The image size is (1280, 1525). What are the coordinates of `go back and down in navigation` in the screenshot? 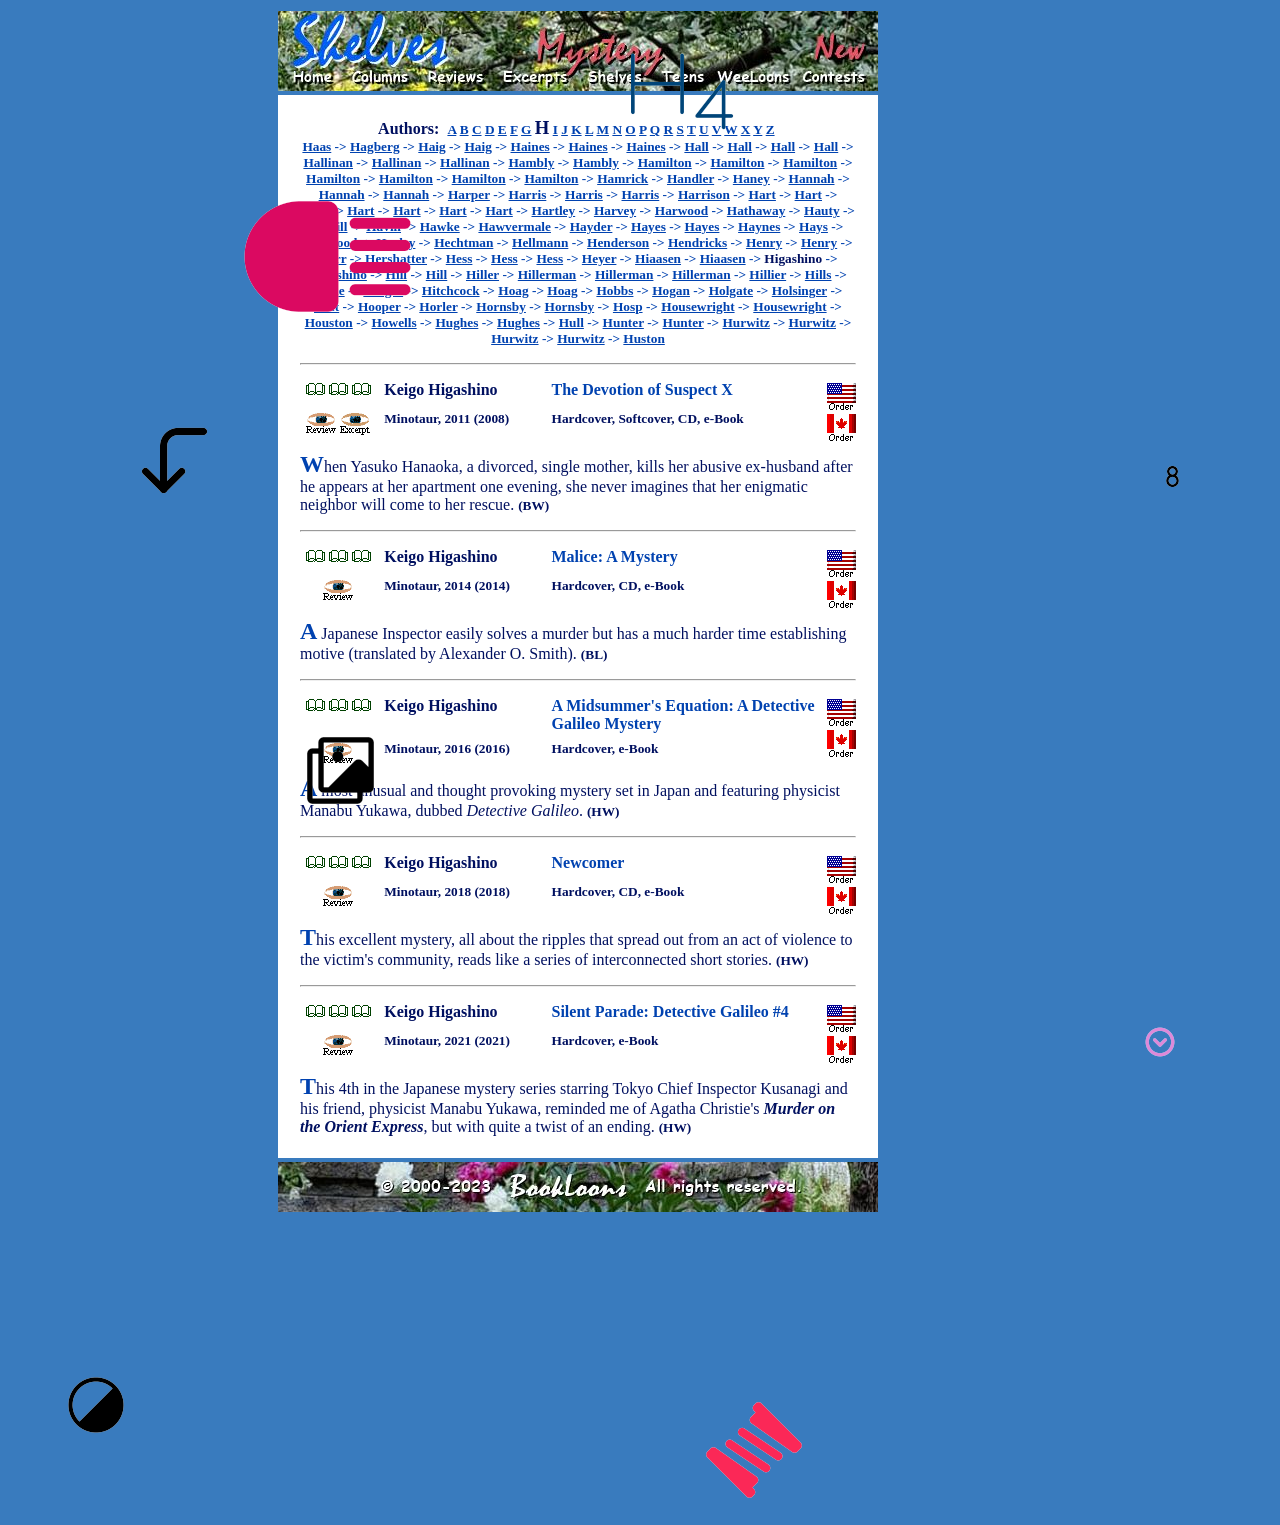 It's located at (174, 460).